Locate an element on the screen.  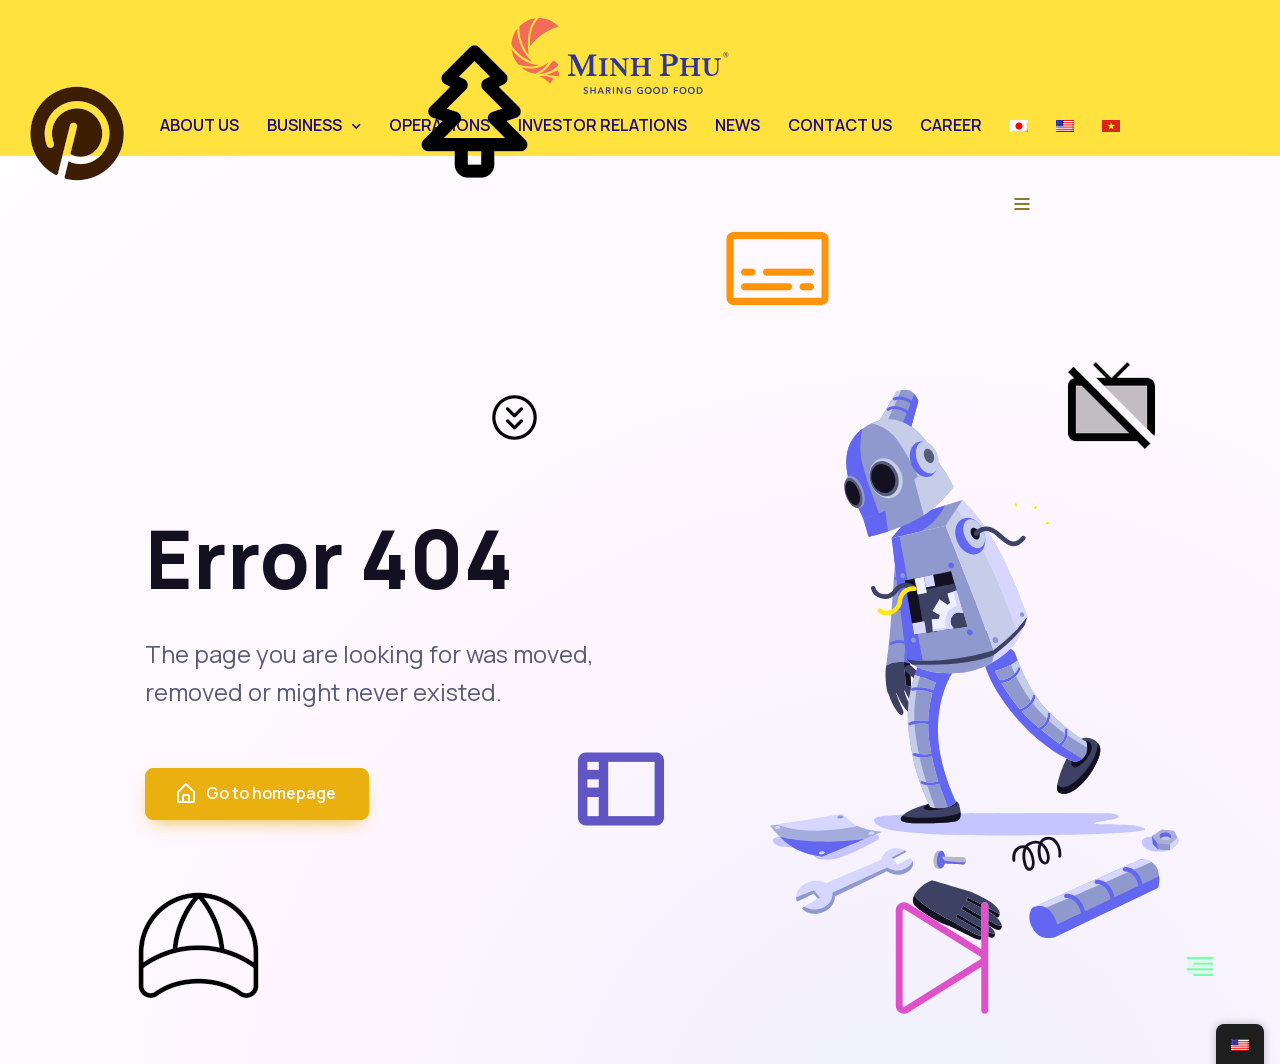
toggle sidebar visibility is located at coordinates (621, 789).